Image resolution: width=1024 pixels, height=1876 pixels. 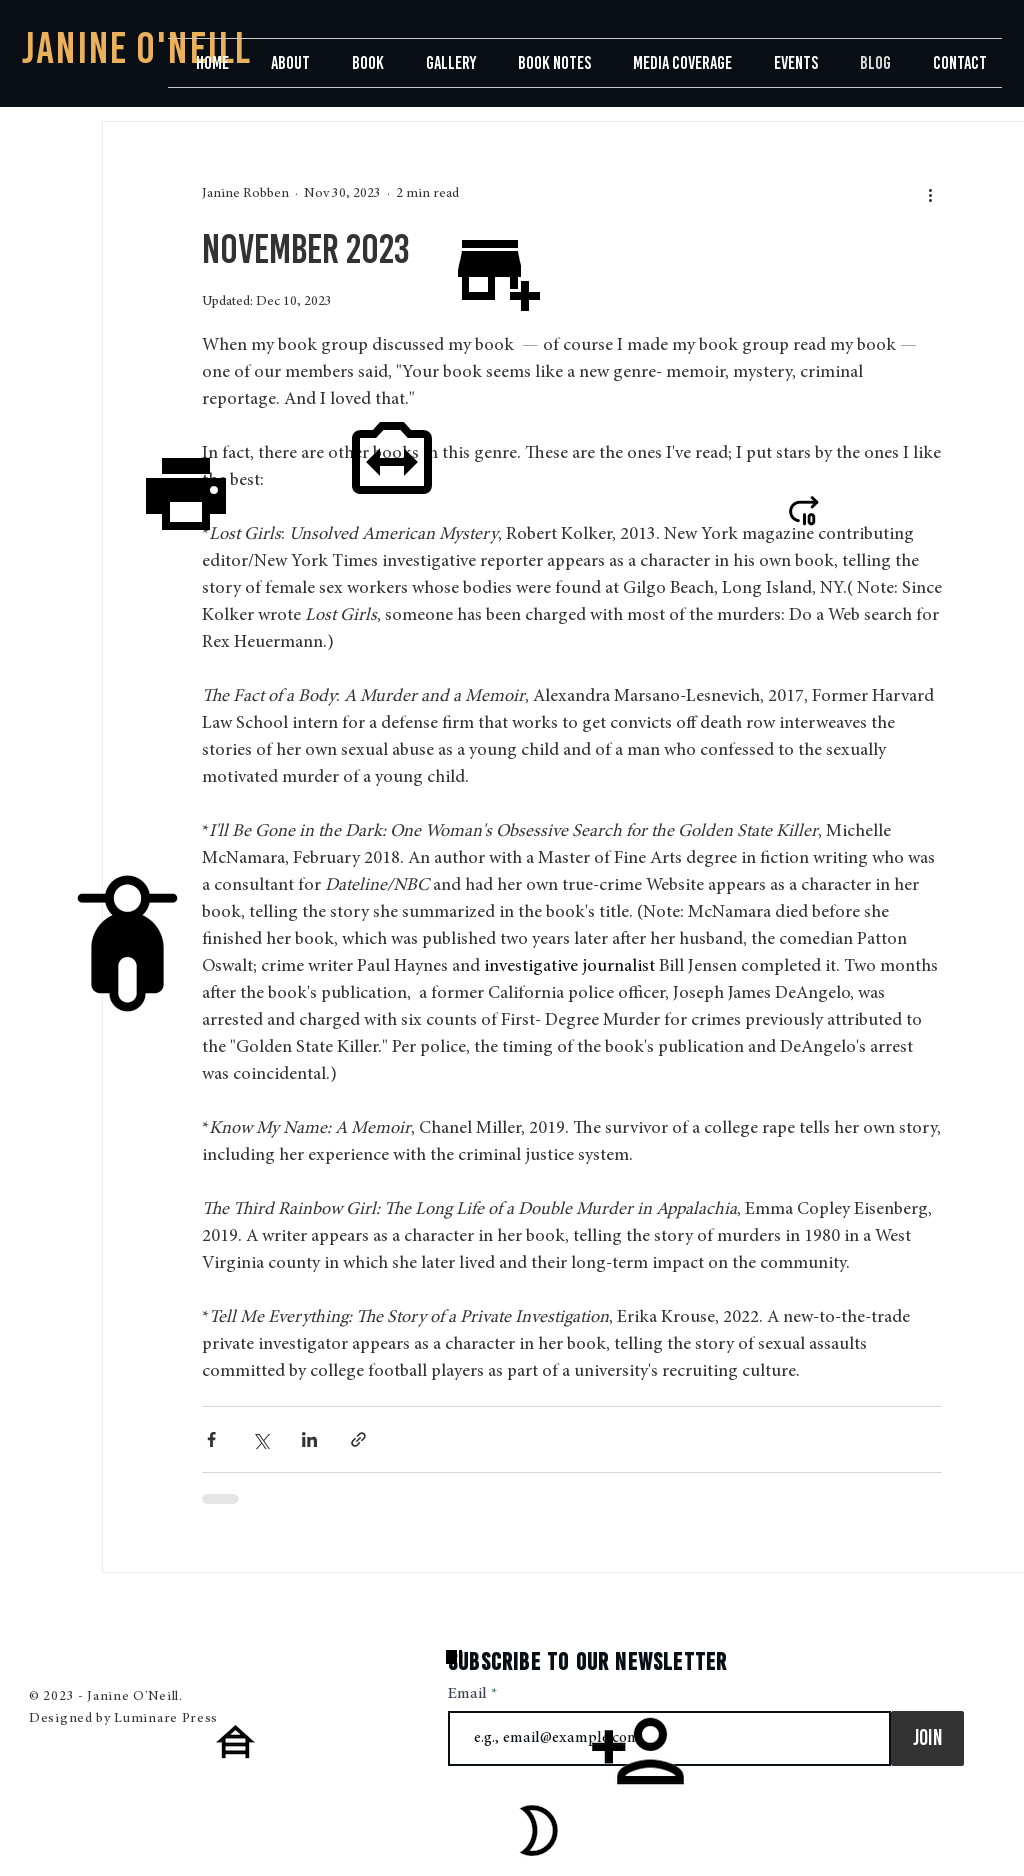 I want to click on select moped or scooter delivery option, so click(x=127, y=943).